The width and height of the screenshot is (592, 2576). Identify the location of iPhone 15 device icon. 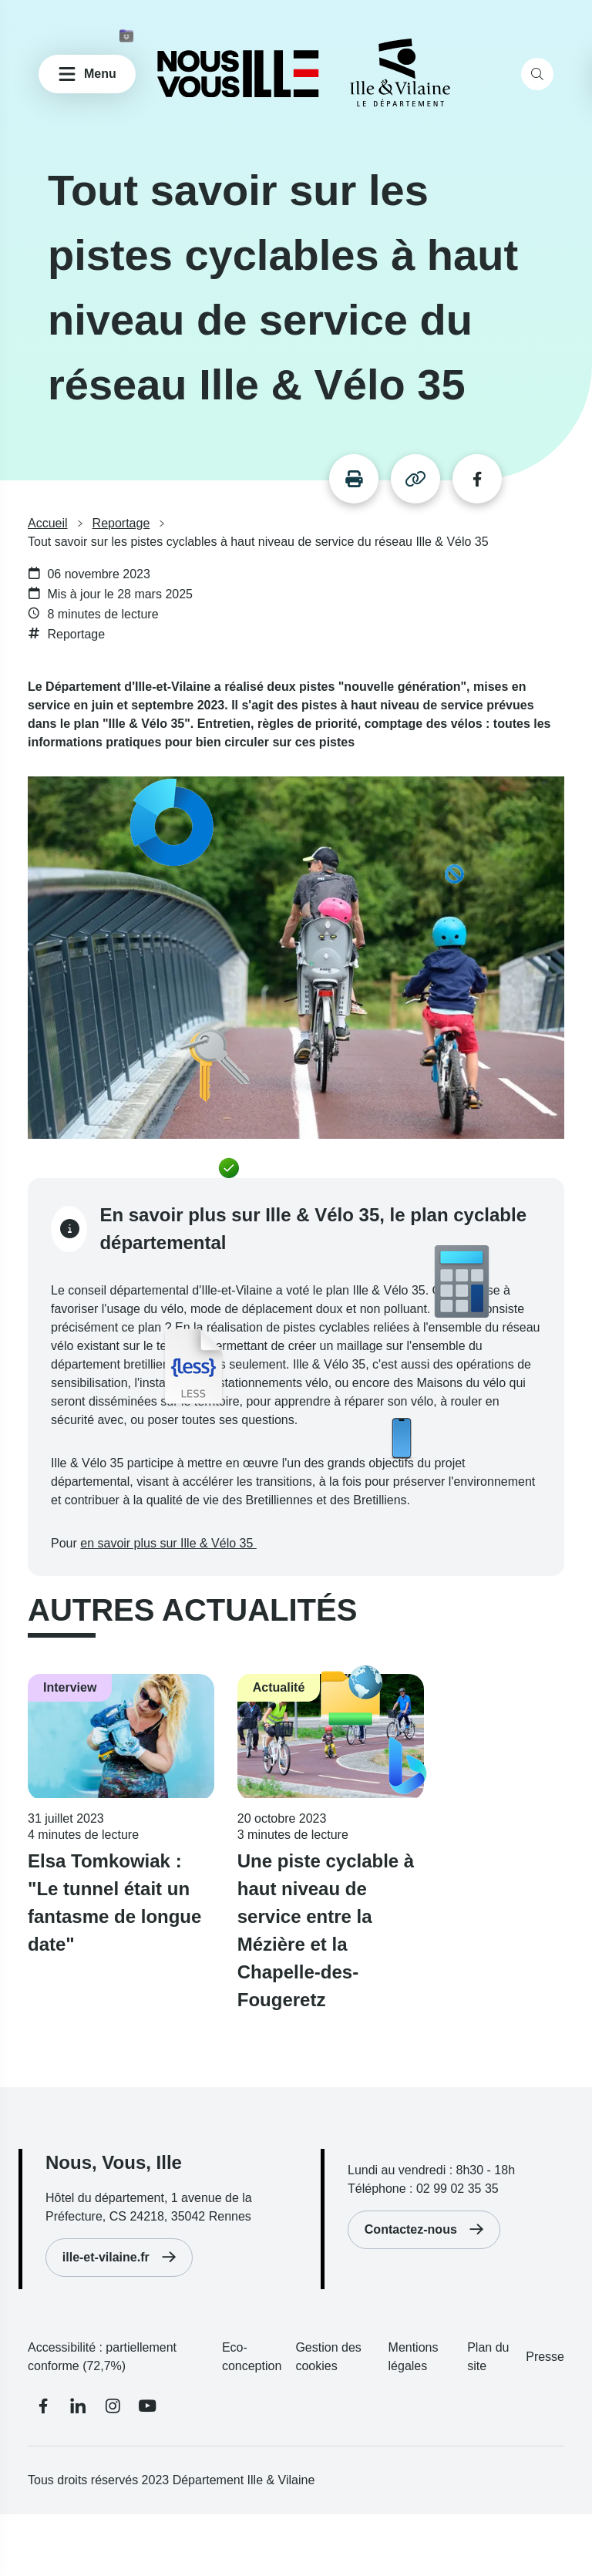
(402, 1439).